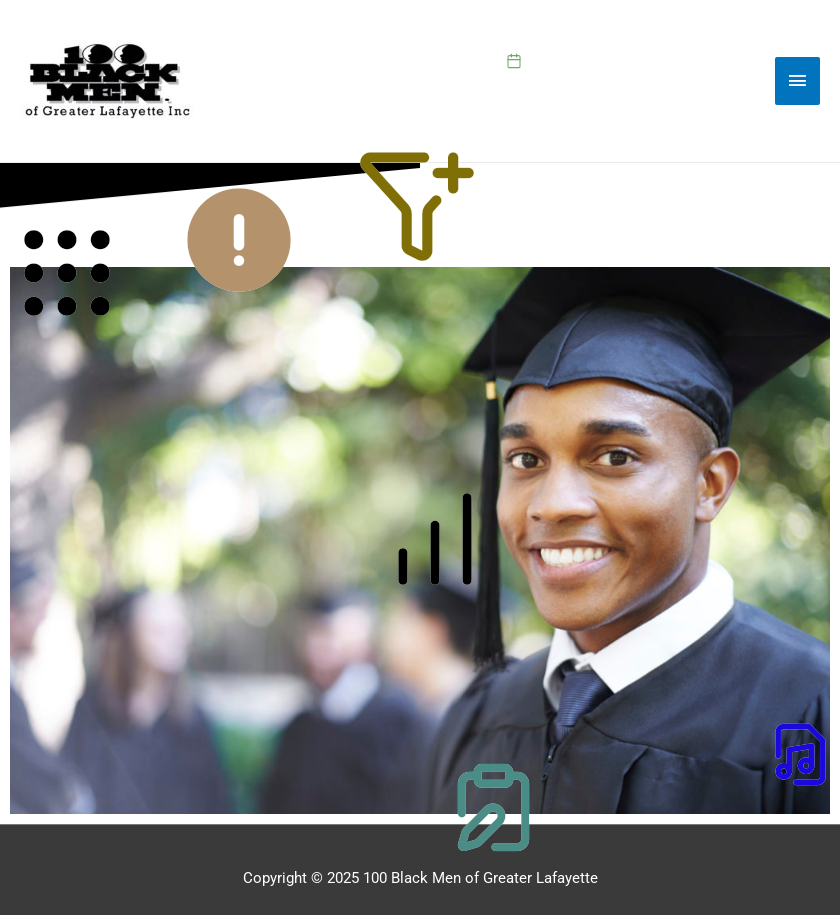  What do you see at coordinates (435, 539) in the screenshot?
I see `view growth or progress statistics` at bounding box center [435, 539].